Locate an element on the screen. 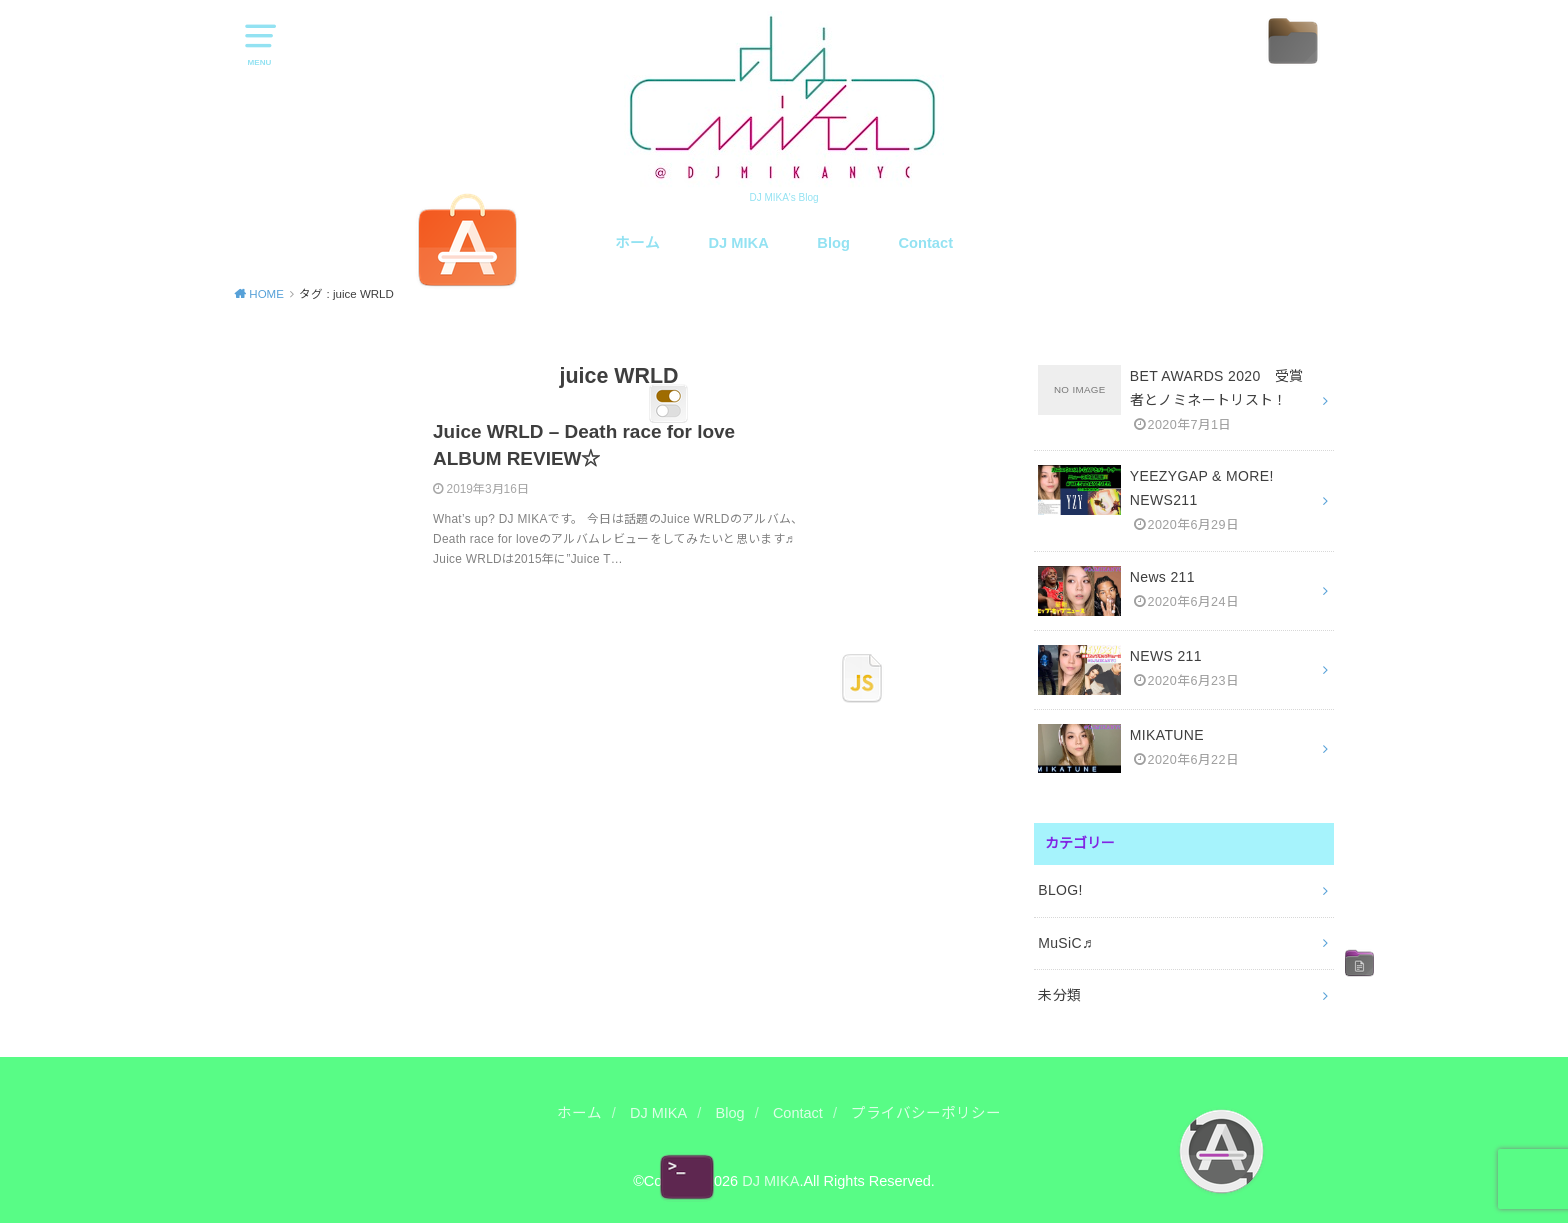  drop files here to move them into this folder is located at coordinates (1293, 41).